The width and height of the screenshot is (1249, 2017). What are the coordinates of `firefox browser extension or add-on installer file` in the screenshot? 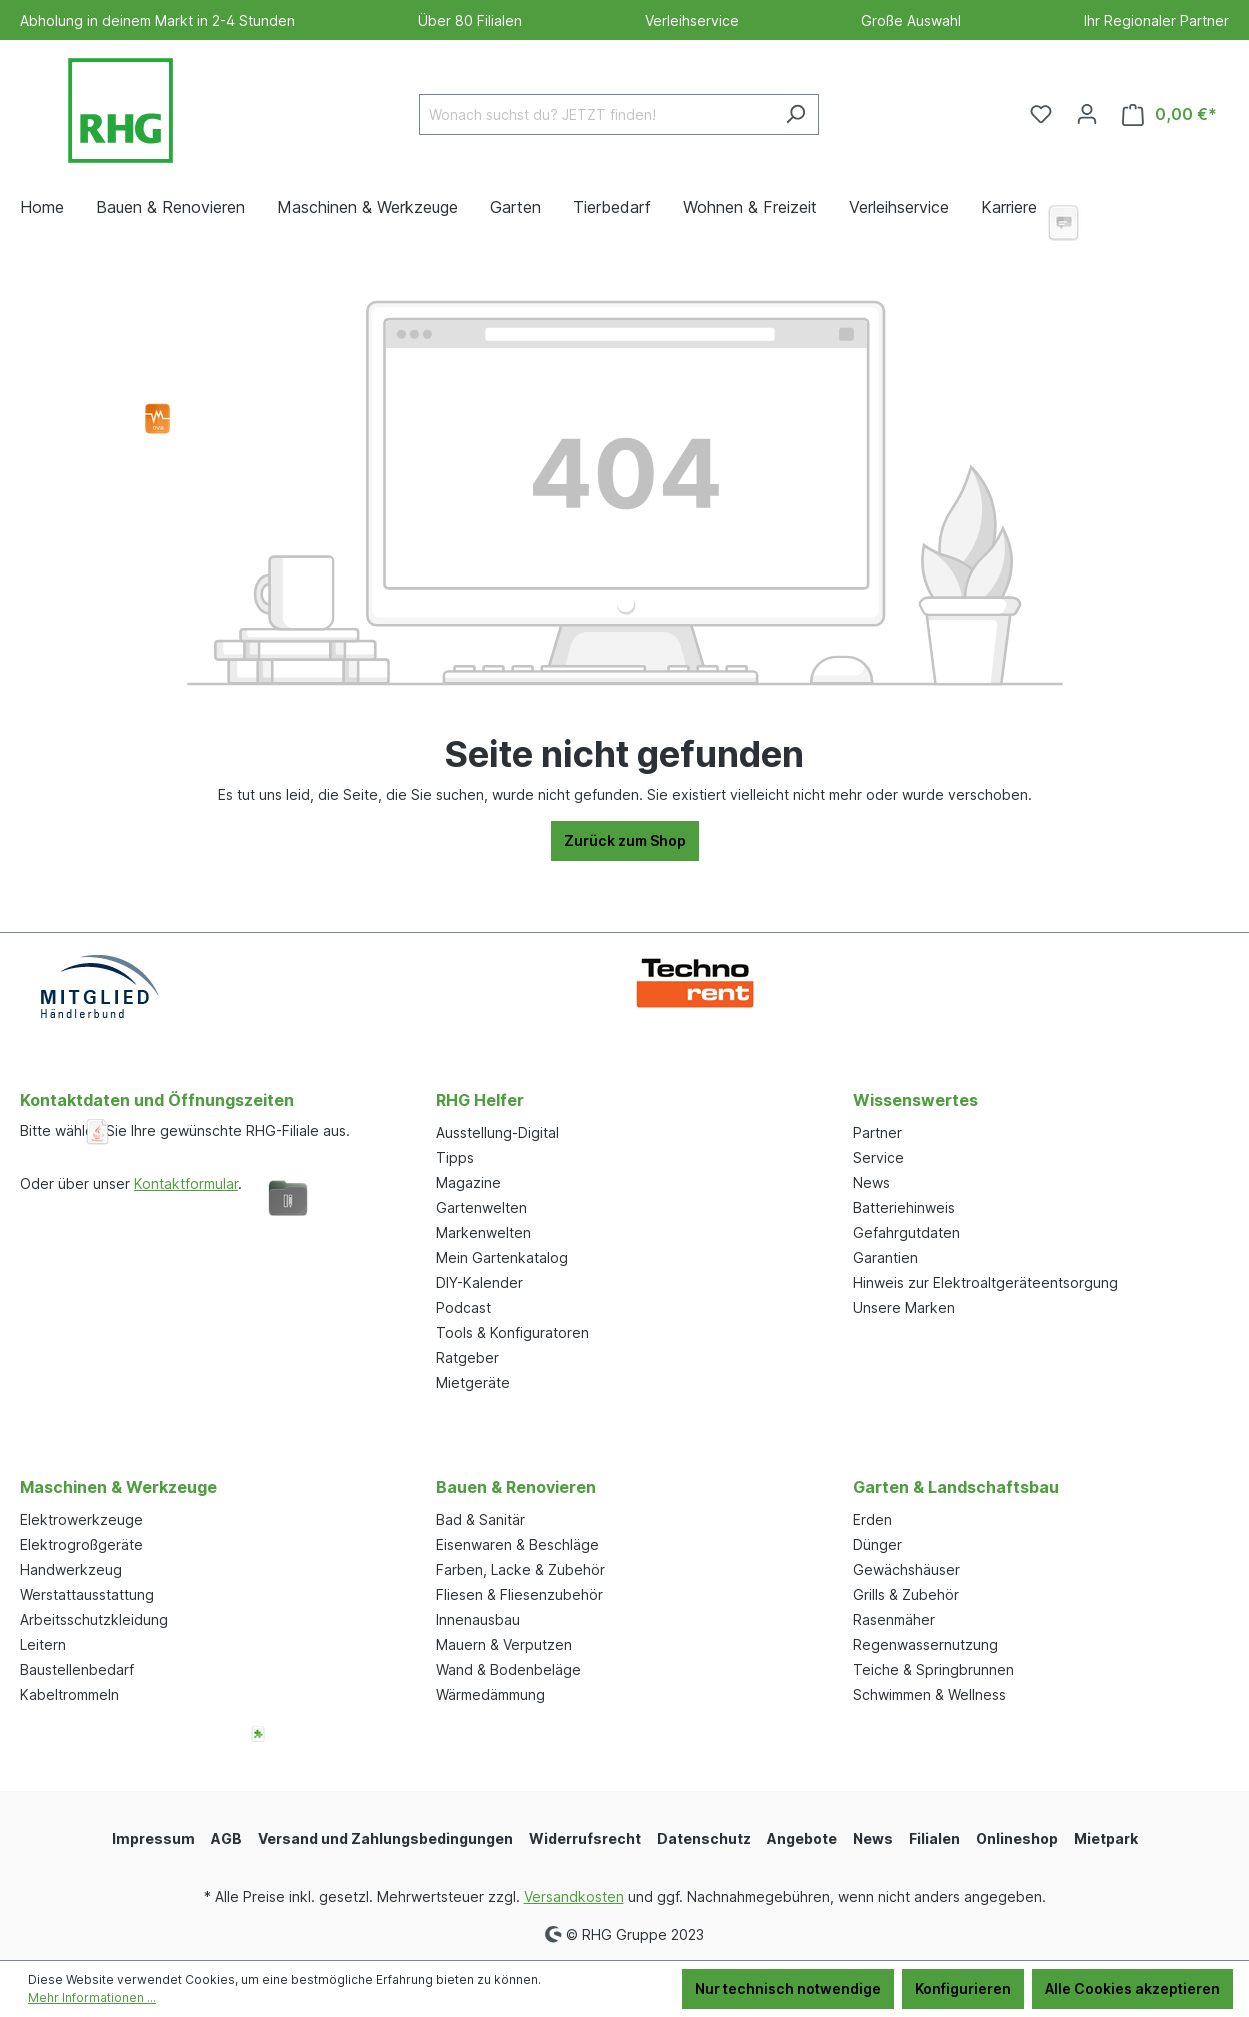 It's located at (258, 1734).